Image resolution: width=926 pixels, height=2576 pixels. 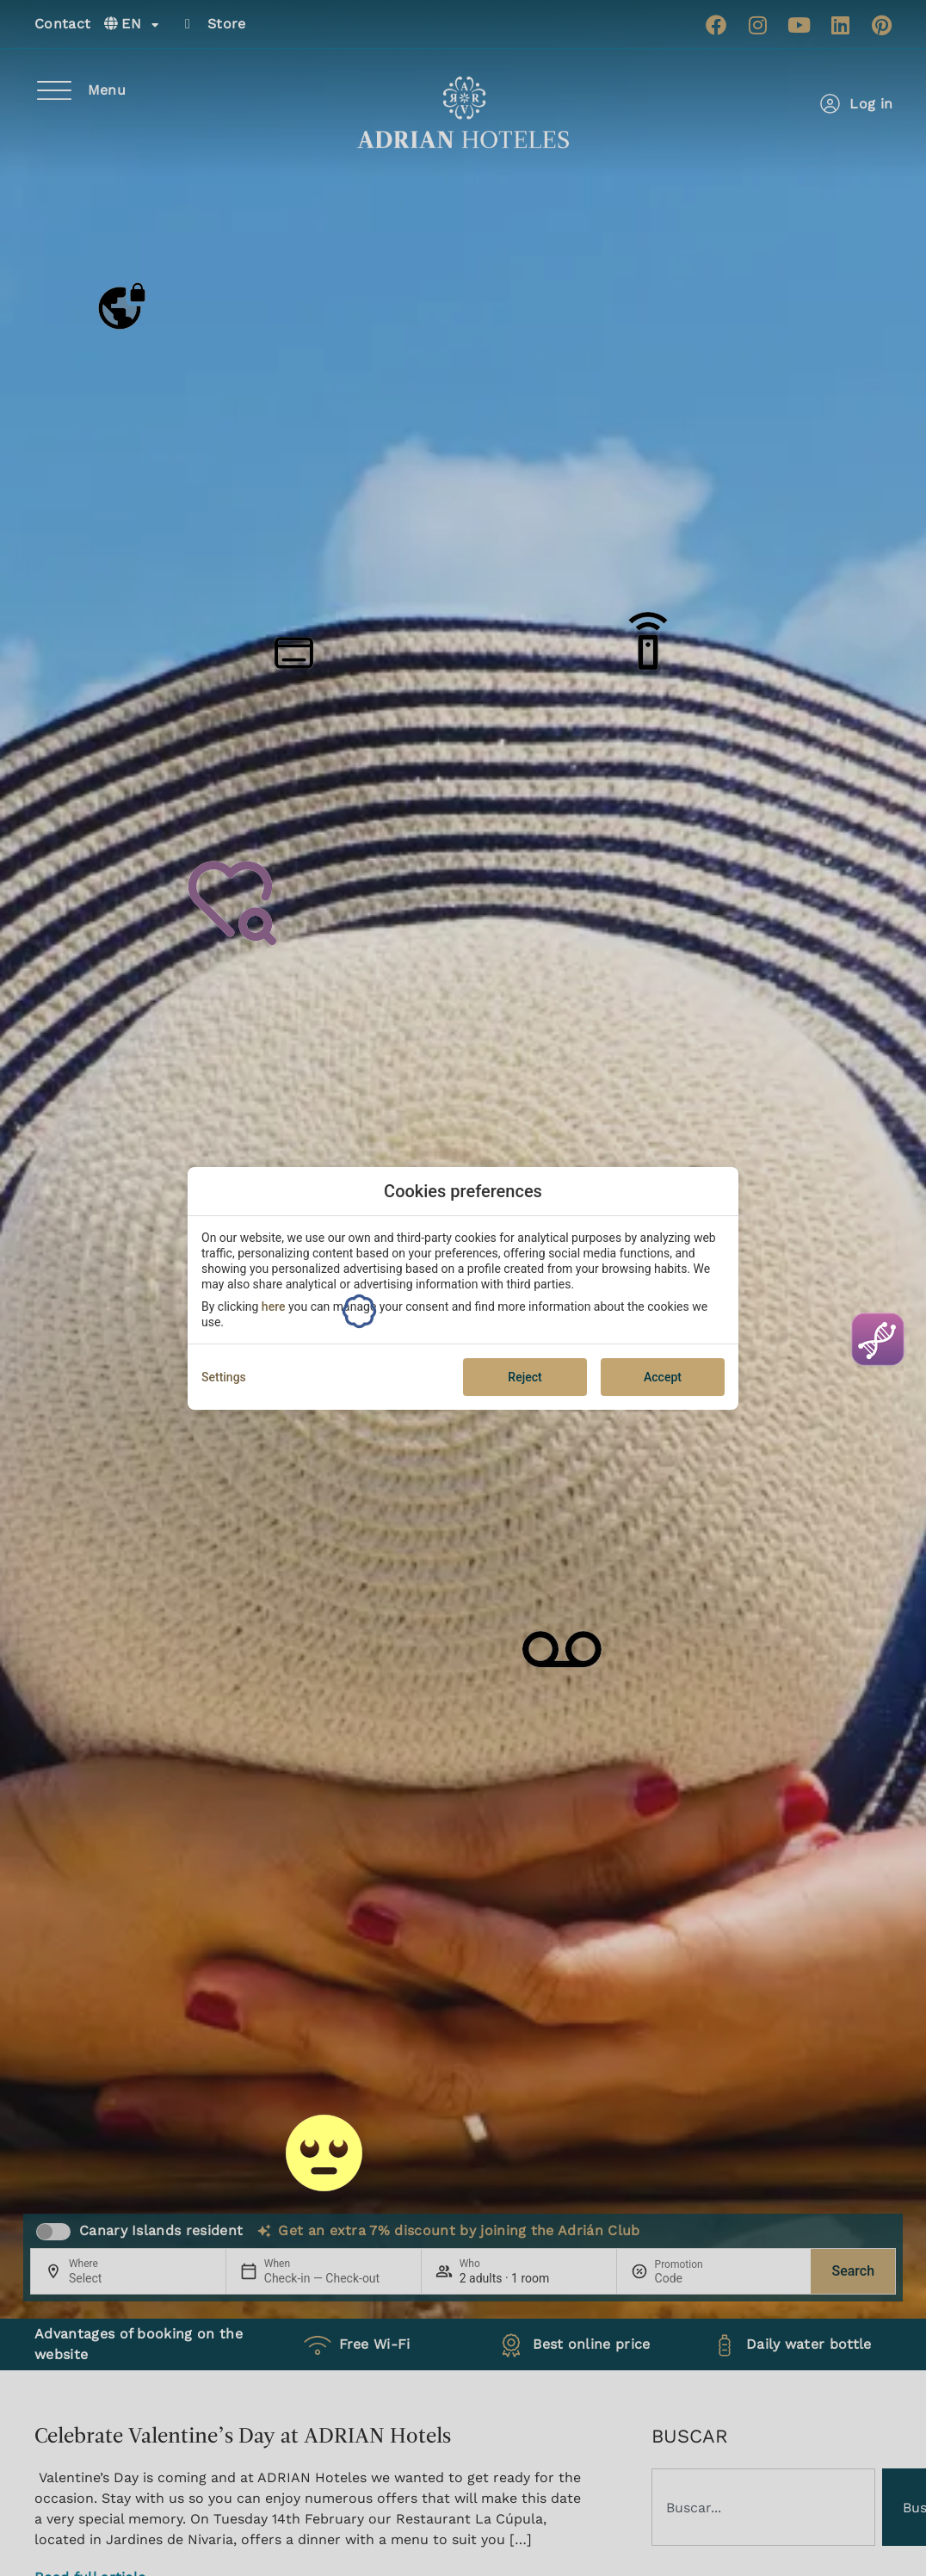 I want to click on indicates active VPN connection, so click(x=121, y=306).